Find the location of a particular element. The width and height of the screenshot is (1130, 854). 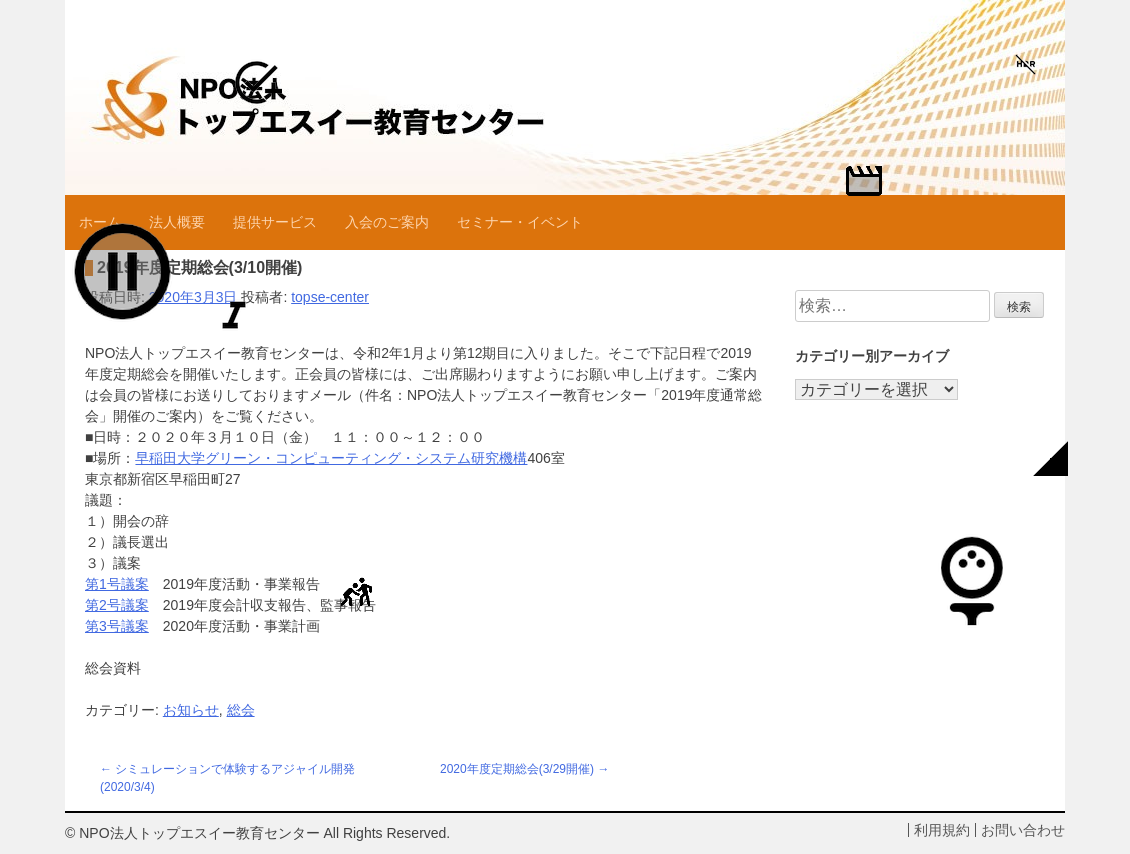

apply italic formatting to selected text is located at coordinates (234, 317).